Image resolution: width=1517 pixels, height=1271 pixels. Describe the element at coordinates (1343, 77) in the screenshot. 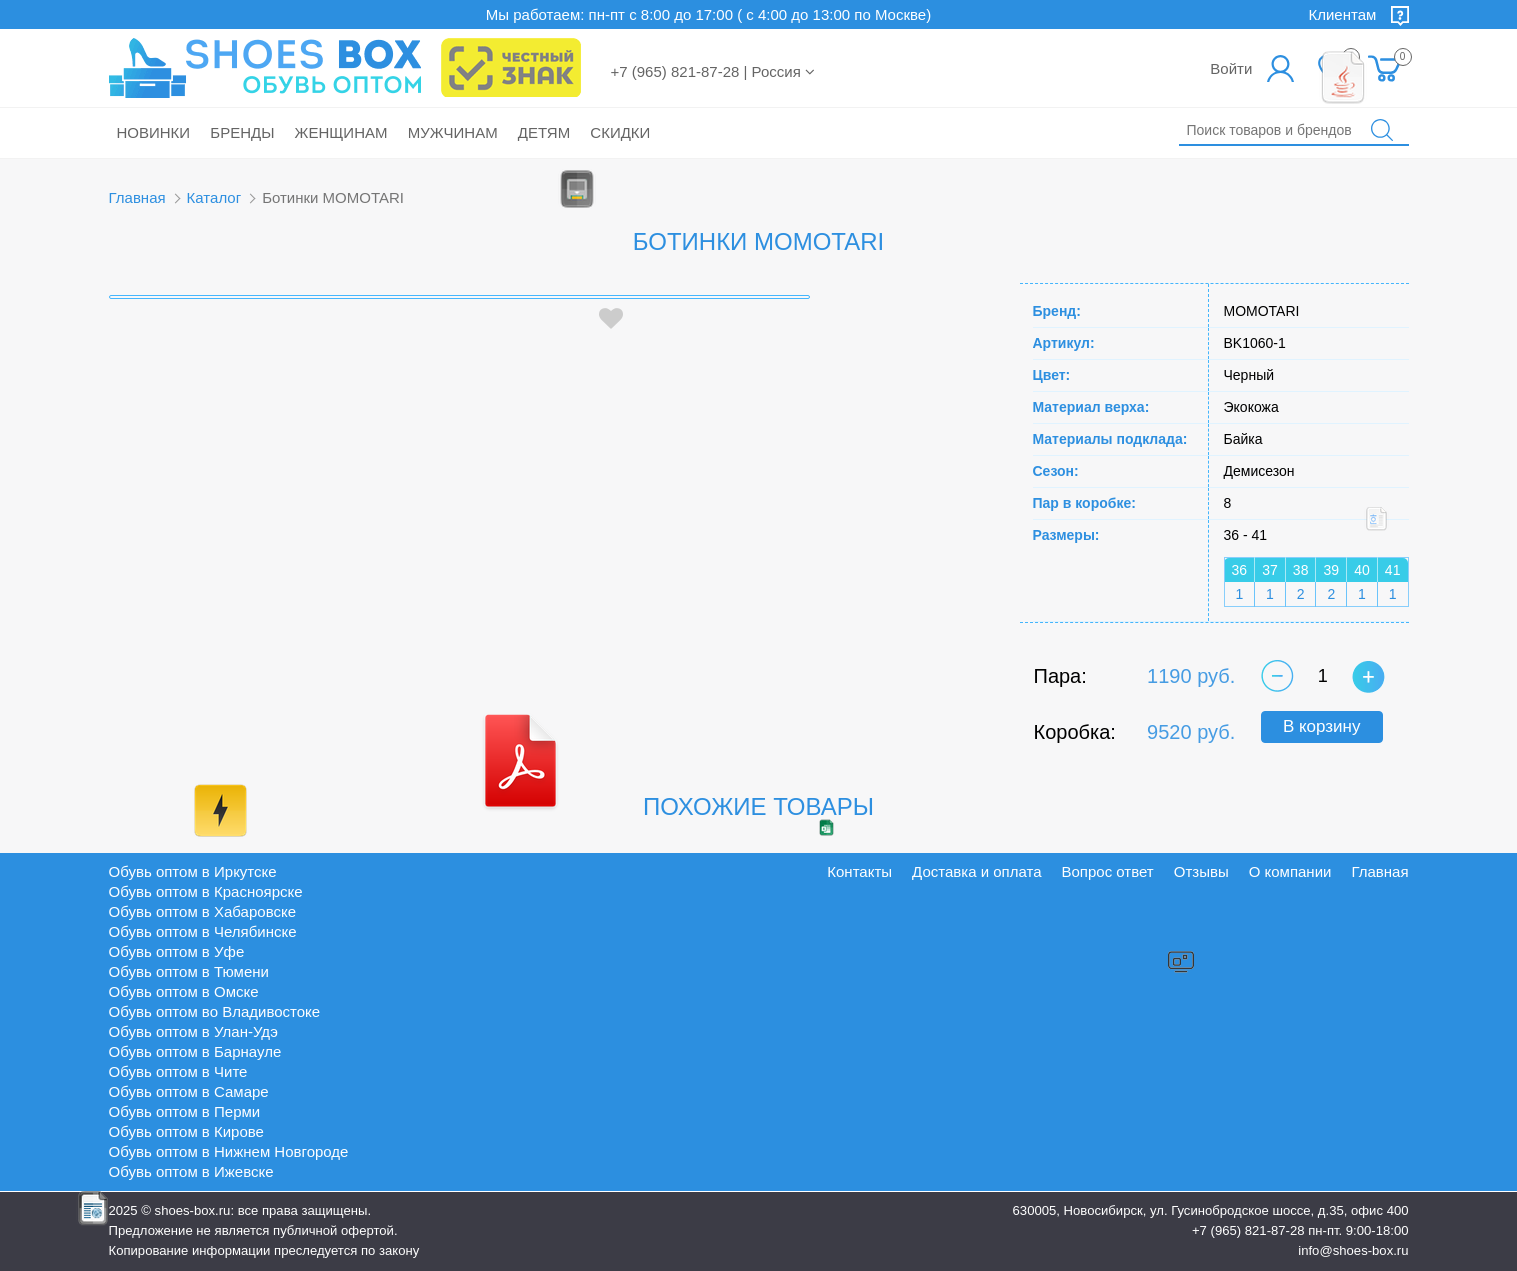

I see `a java source code file` at that location.